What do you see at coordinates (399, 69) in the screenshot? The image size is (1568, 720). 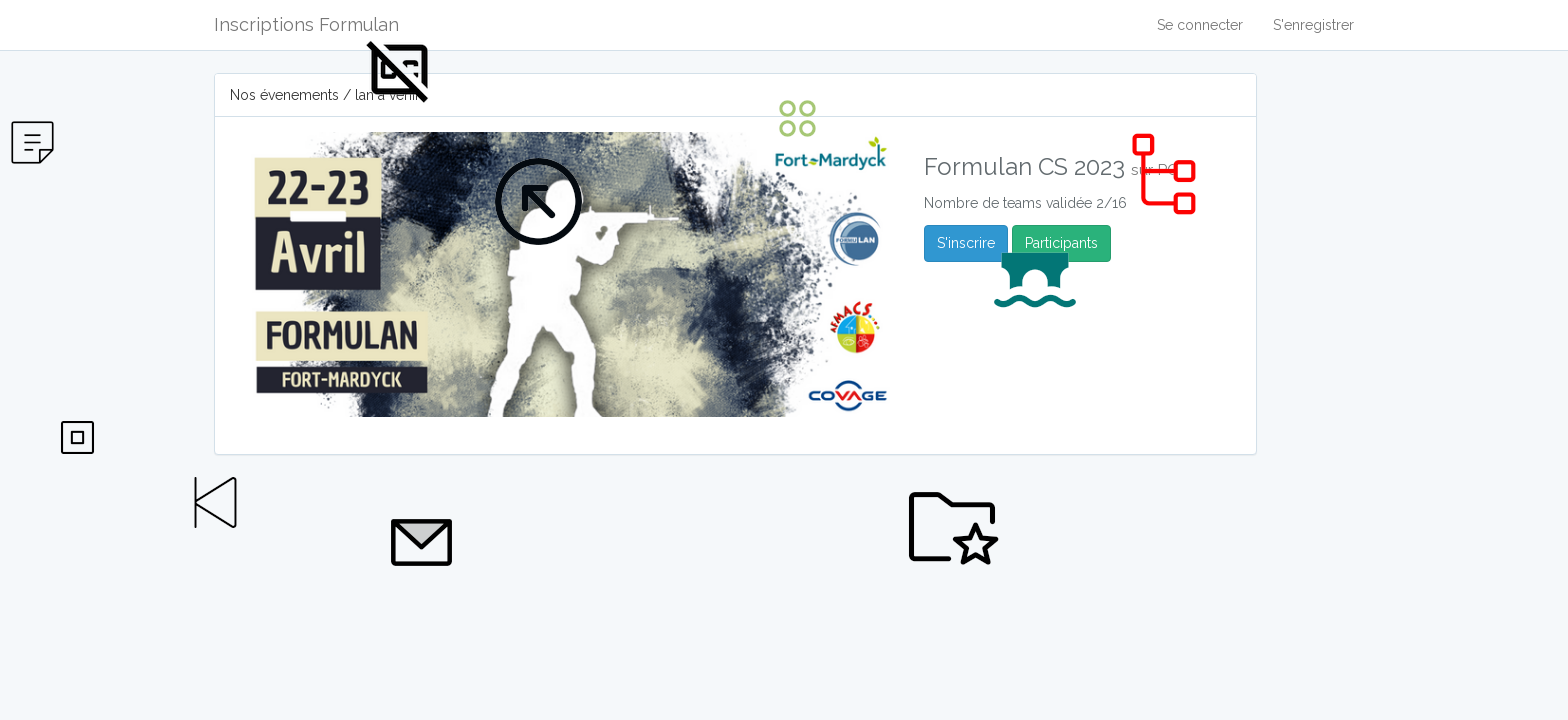 I see `closed captions are disabled` at bounding box center [399, 69].